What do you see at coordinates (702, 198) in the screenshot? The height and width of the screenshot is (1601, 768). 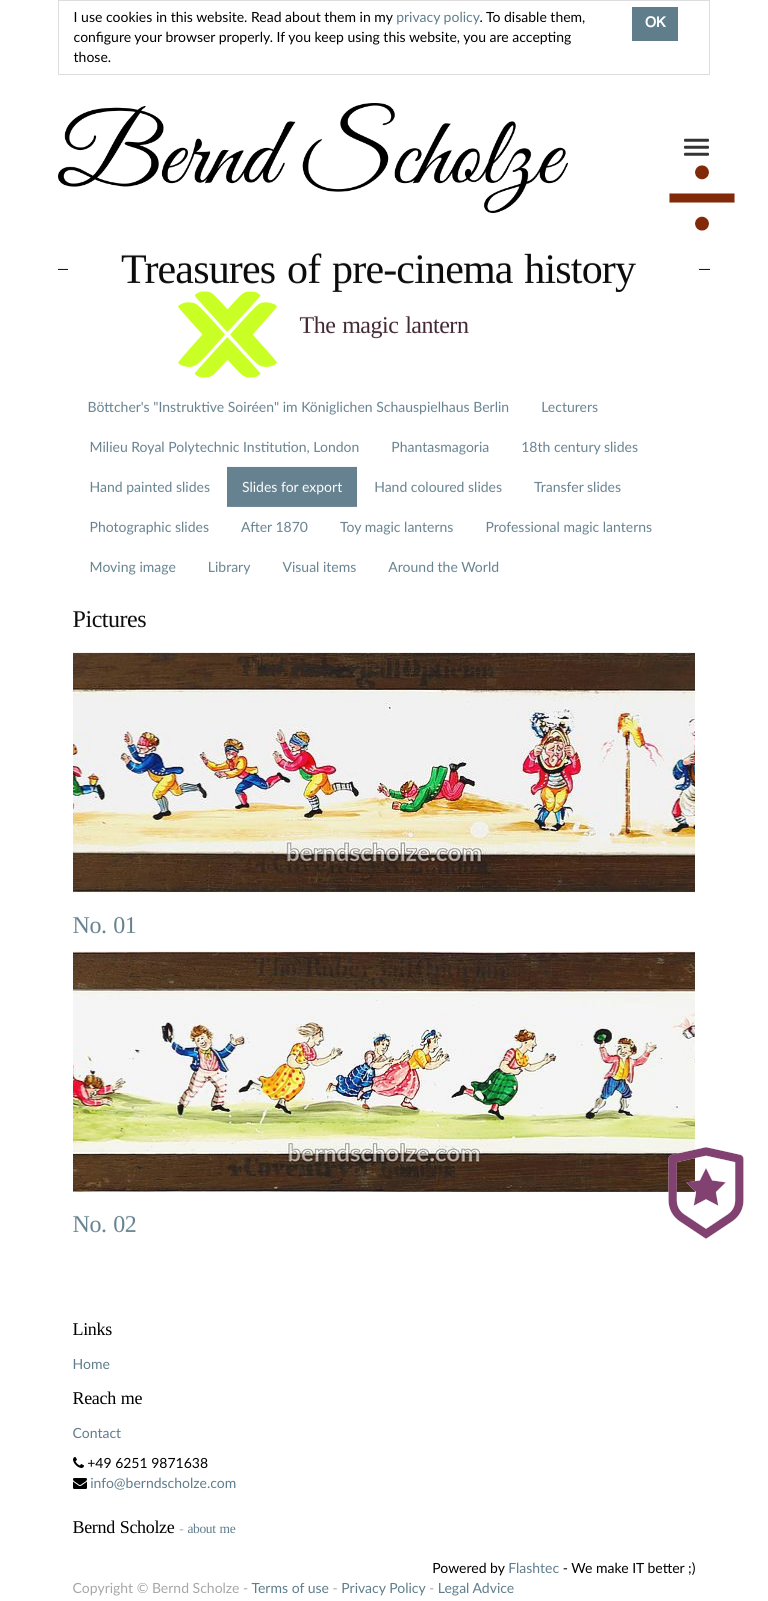 I see `perform division calculation` at bounding box center [702, 198].